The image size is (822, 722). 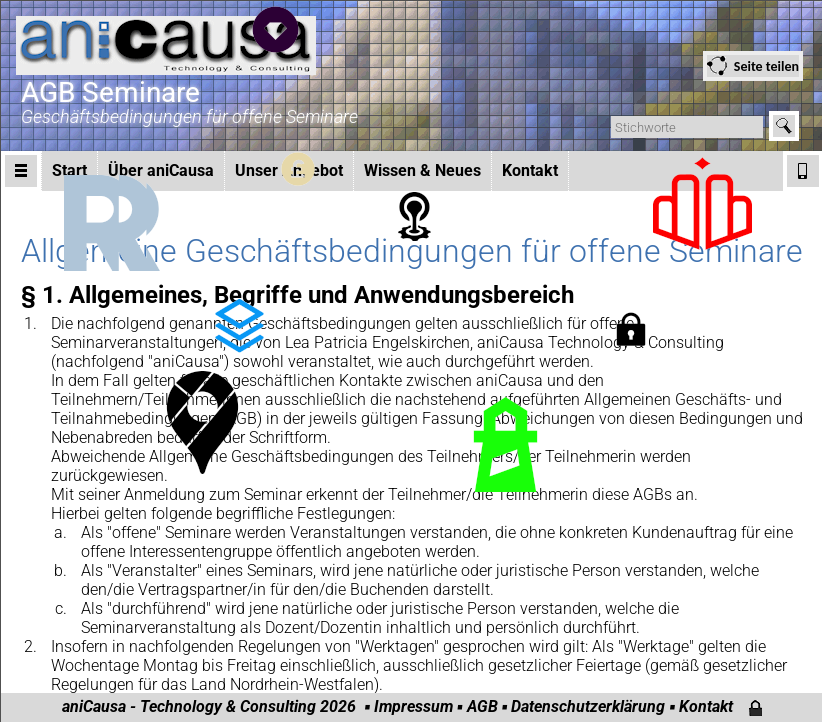 What do you see at coordinates (112, 223) in the screenshot?
I see `remedy entertainment company logo` at bounding box center [112, 223].